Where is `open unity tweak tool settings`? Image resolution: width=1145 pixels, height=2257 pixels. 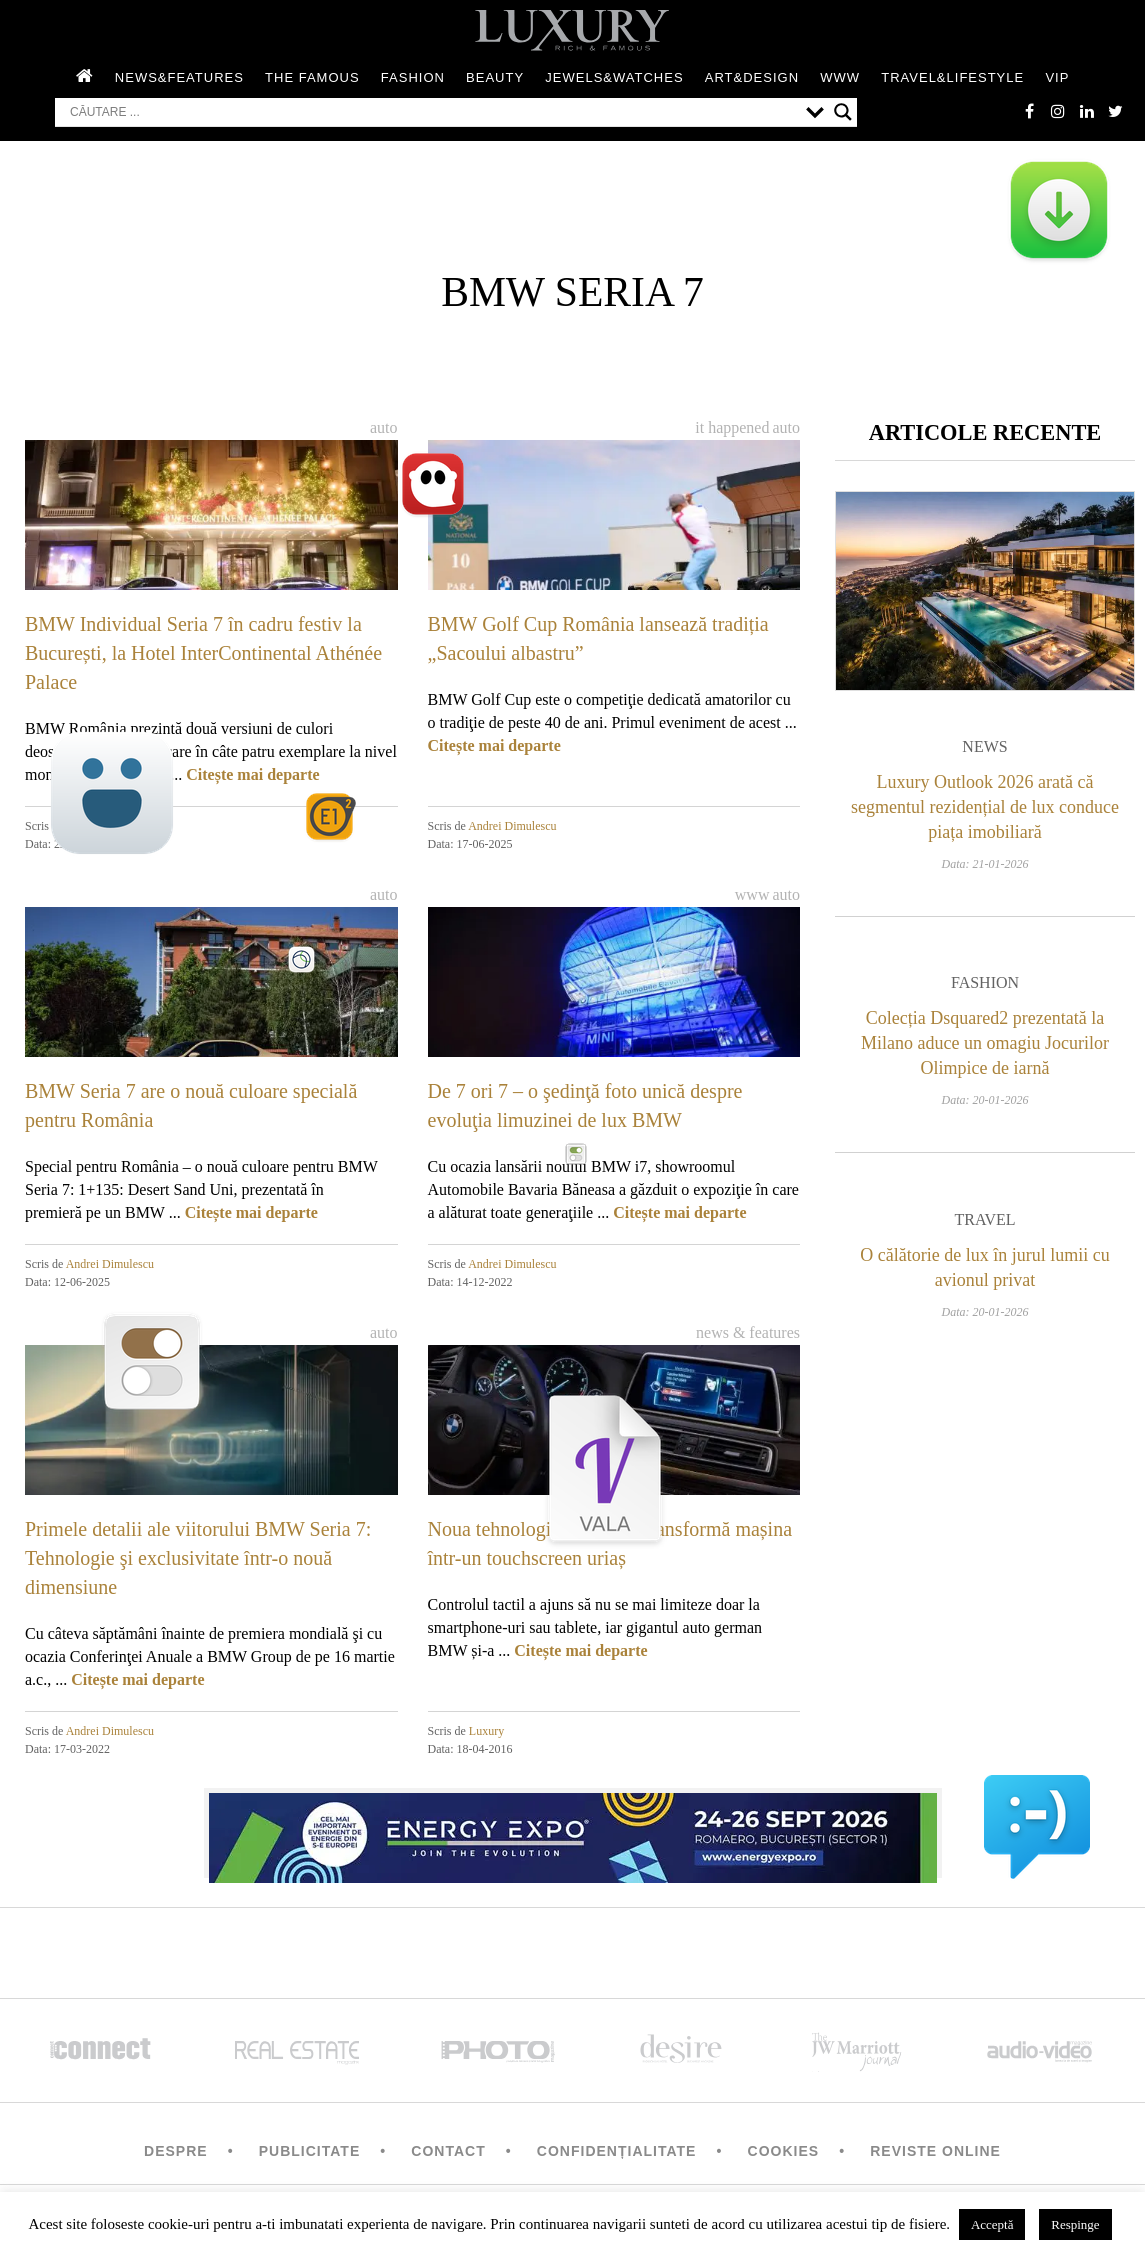 open unity tweak tool settings is located at coordinates (576, 1154).